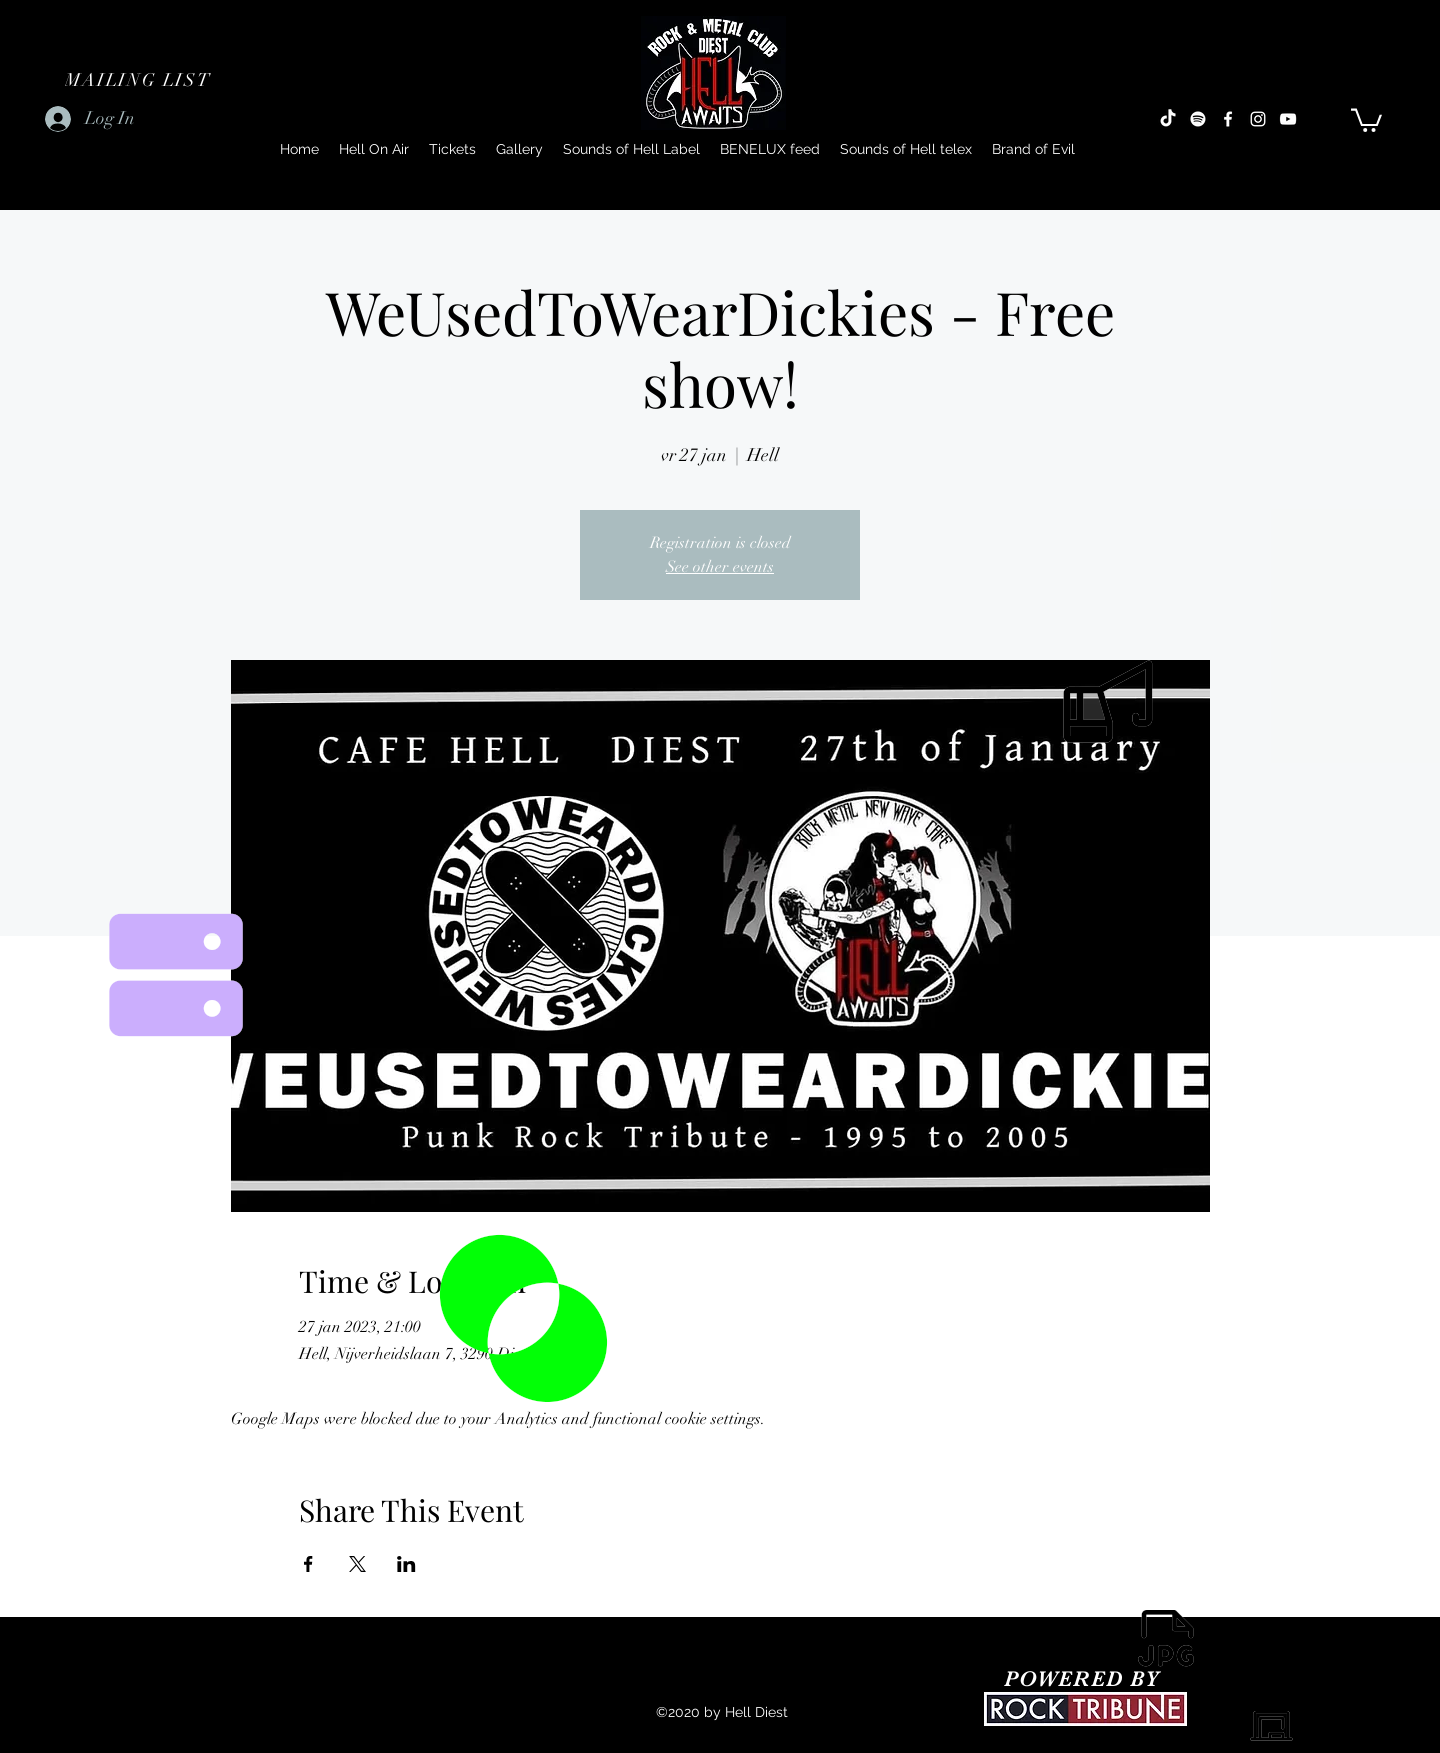  I want to click on exclude overlapping selection areas, so click(523, 1318).